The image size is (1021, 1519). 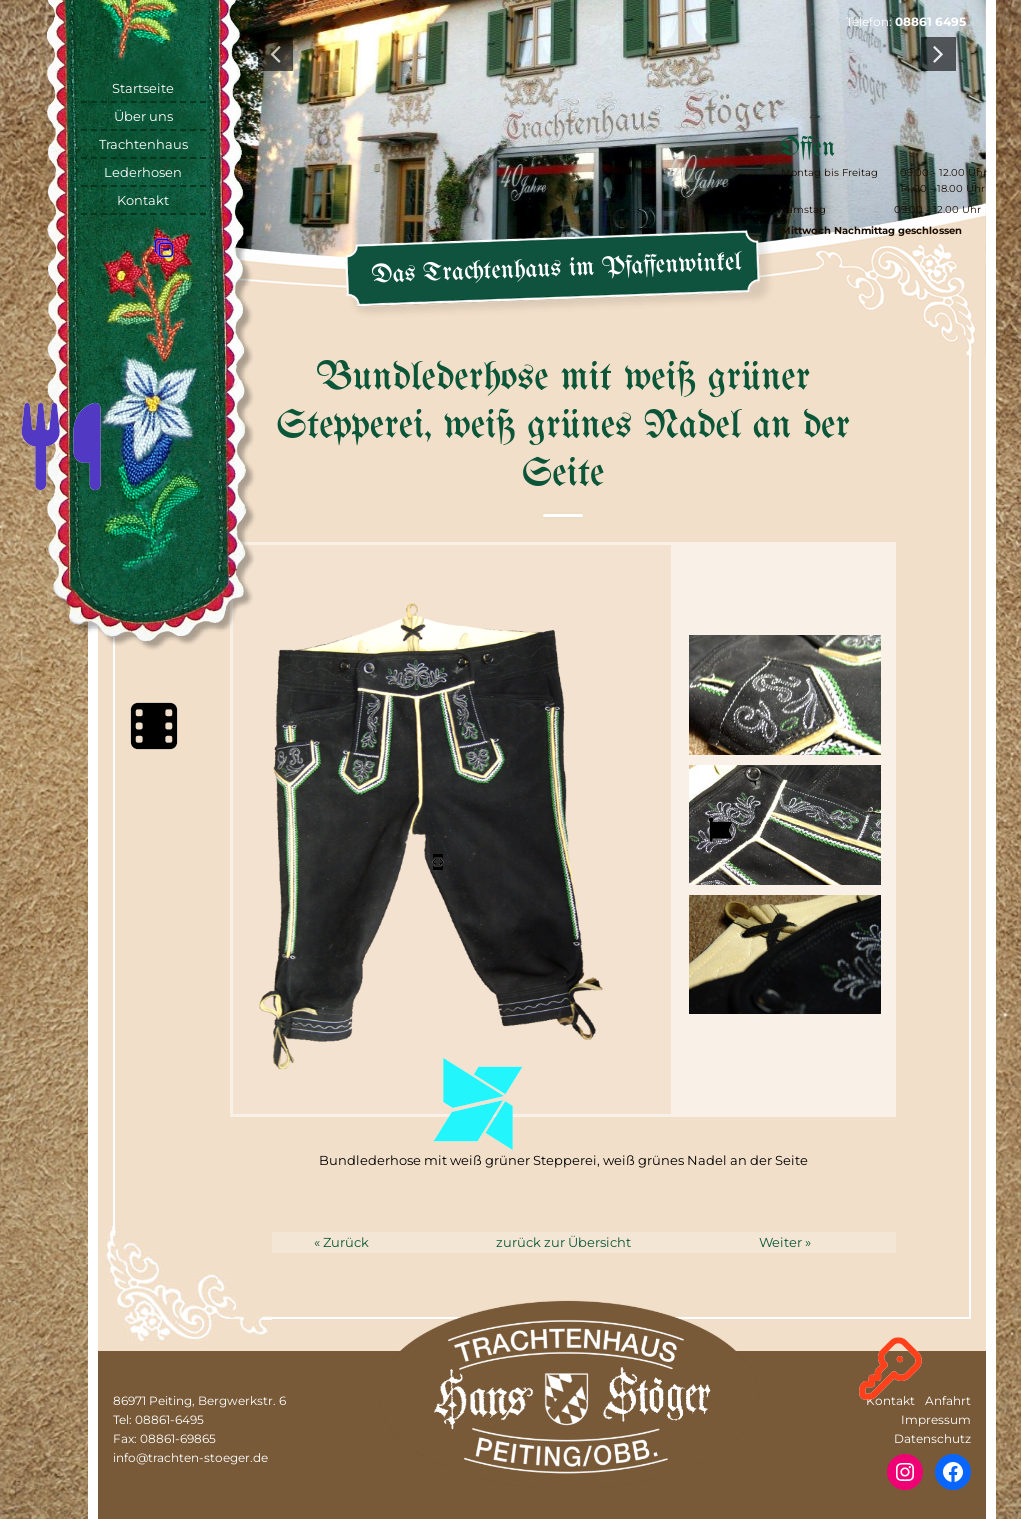 I want to click on enable developer mode on device, so click(x=438, y=862).